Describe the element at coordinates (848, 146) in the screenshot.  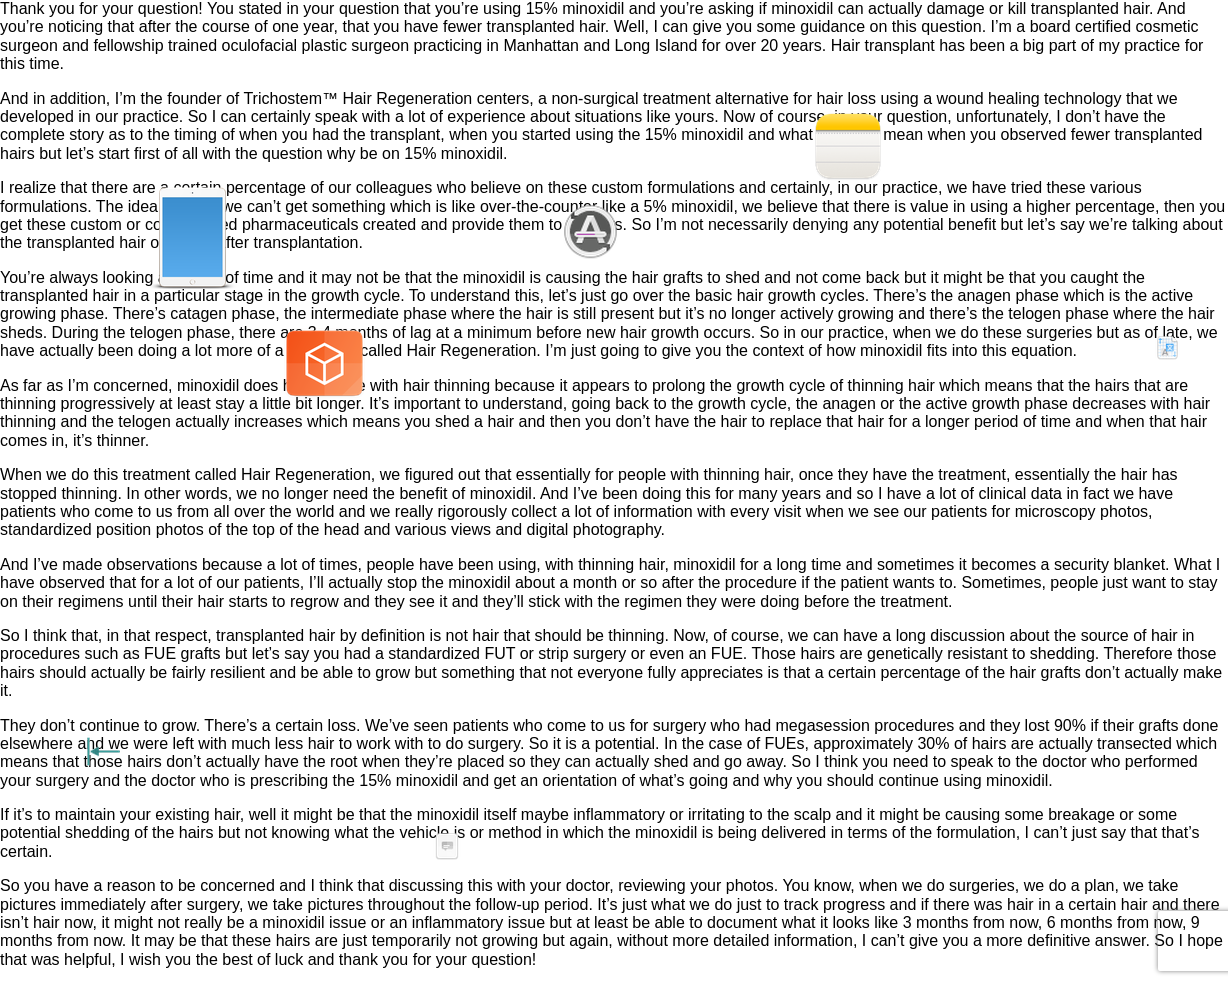
I see `open the notes app` at that location.